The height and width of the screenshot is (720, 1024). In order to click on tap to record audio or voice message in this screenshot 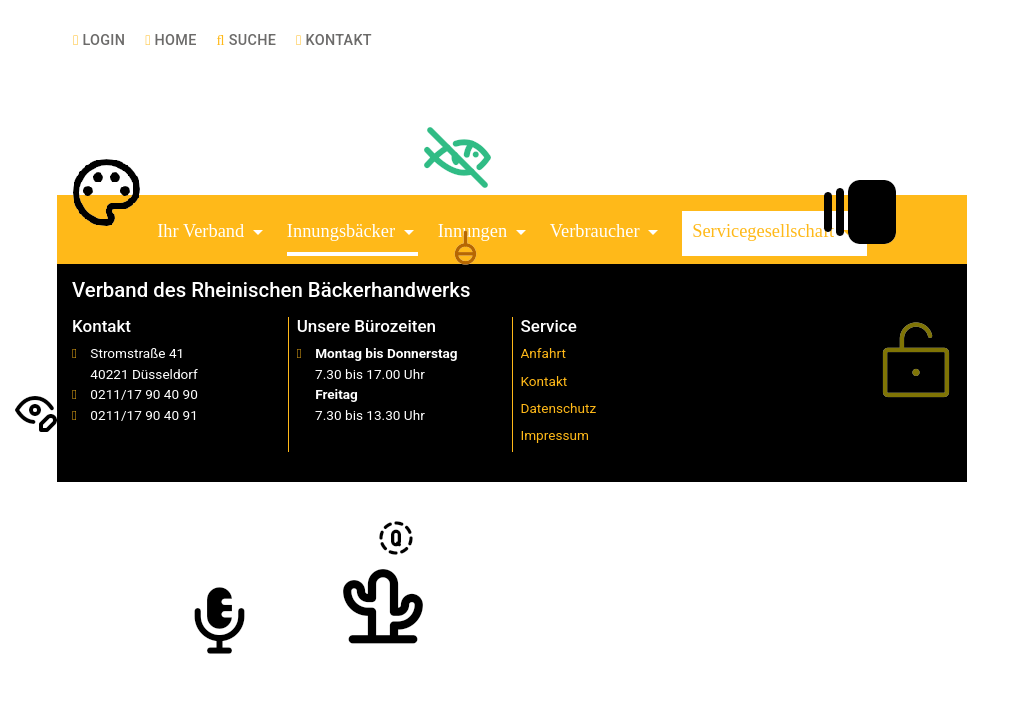, I will do `click(219, 620)`.